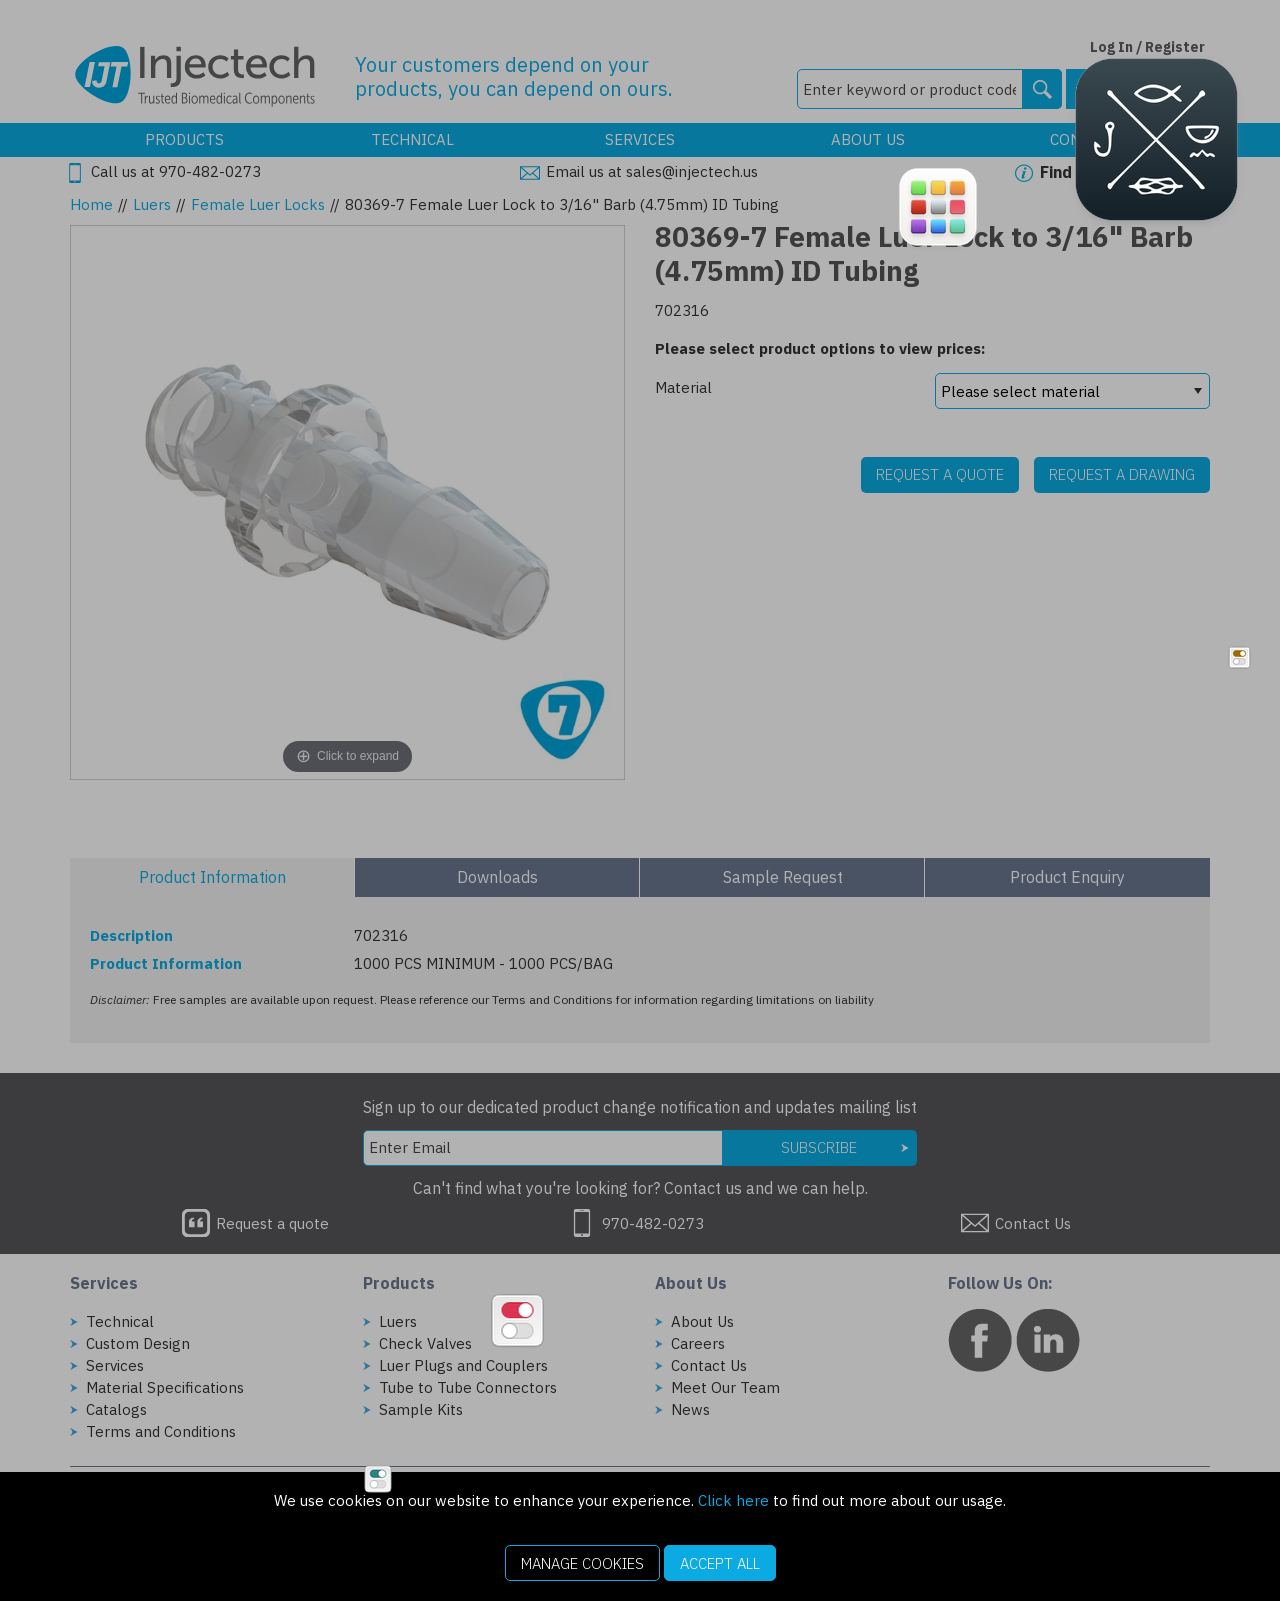 This screenshot has width=1280, height=1601. What do you see at coordinates (938, 207) in the screenshot?
I see `open the app grid or launcher` at bounding box center [938, 207].